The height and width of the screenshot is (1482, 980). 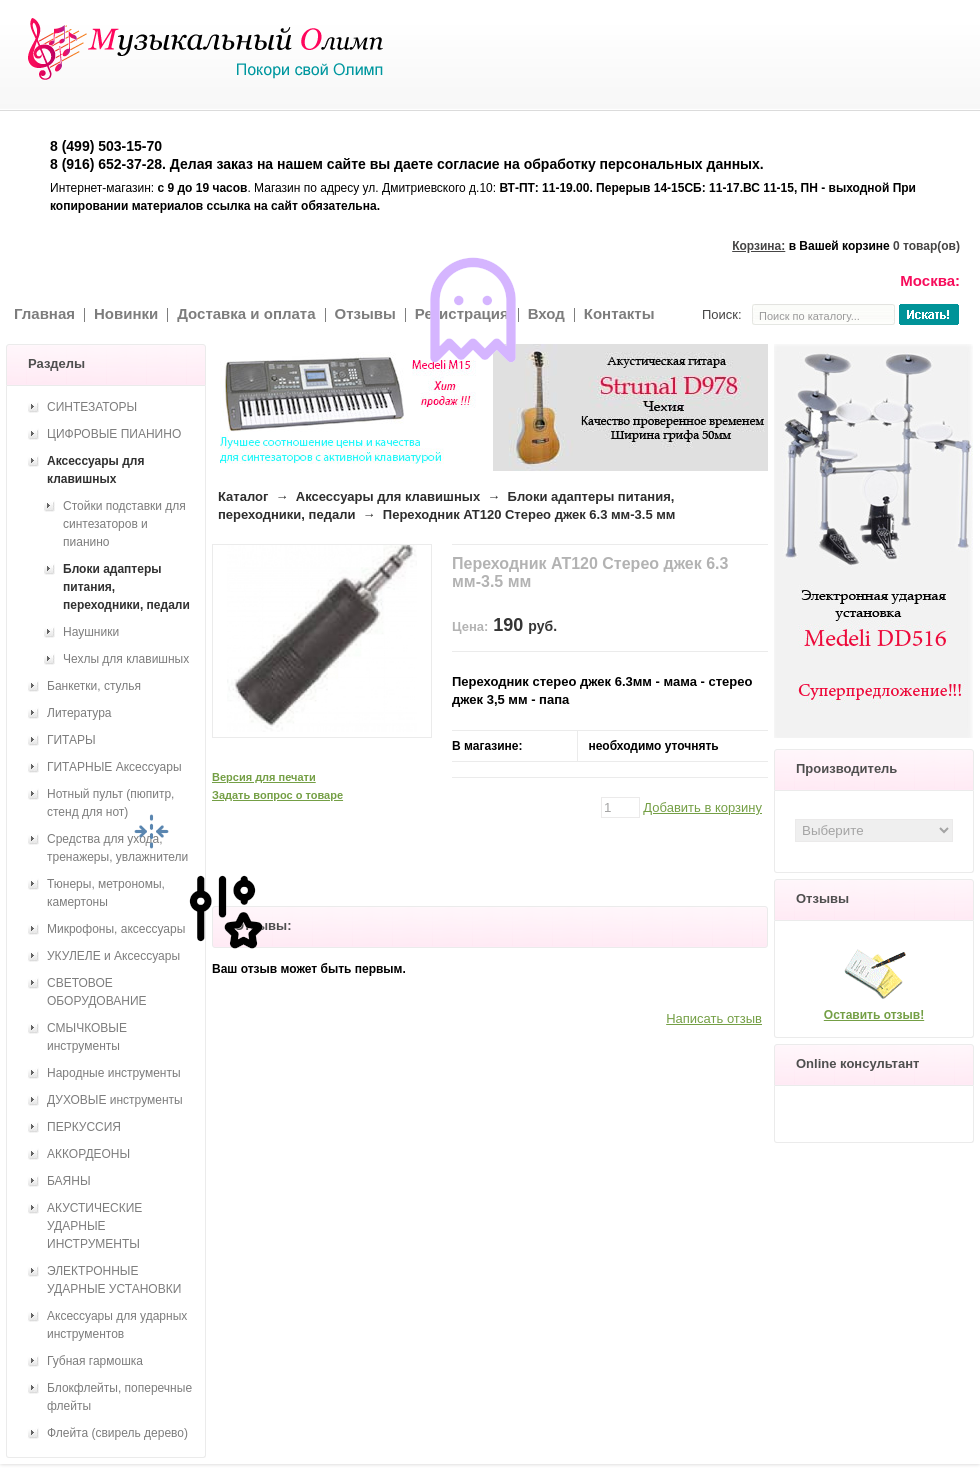 What do you see at coordinates (151, 831) in the screenshot?
I see `collapse content horizontally` at bounding box center [151, 831].